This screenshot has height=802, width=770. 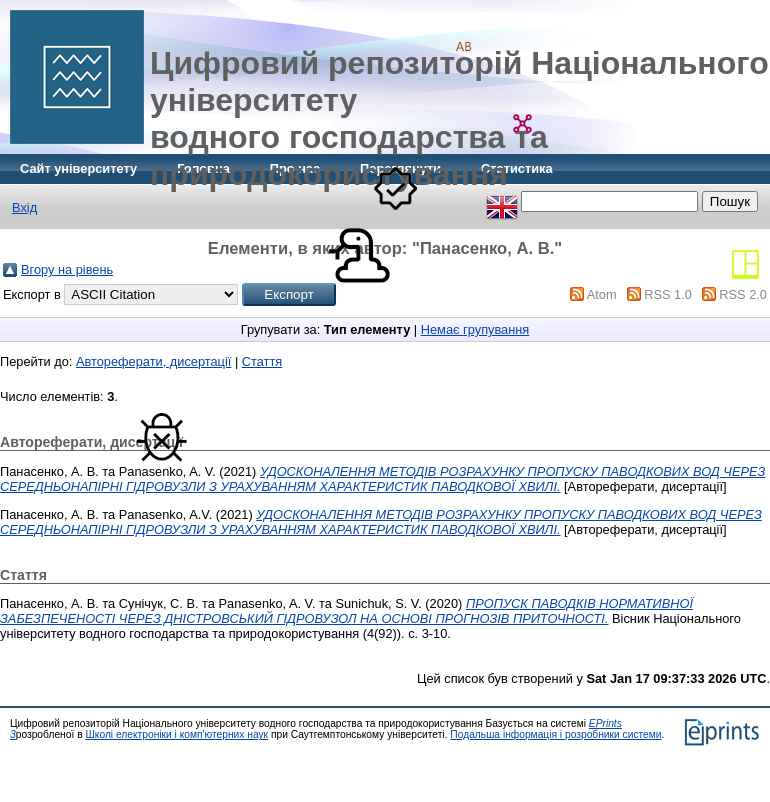 What do you see at coordinates (463, 47) in the screenshot?
I see `toggle case-sensitive search matching` at bounding box center [463, 47].